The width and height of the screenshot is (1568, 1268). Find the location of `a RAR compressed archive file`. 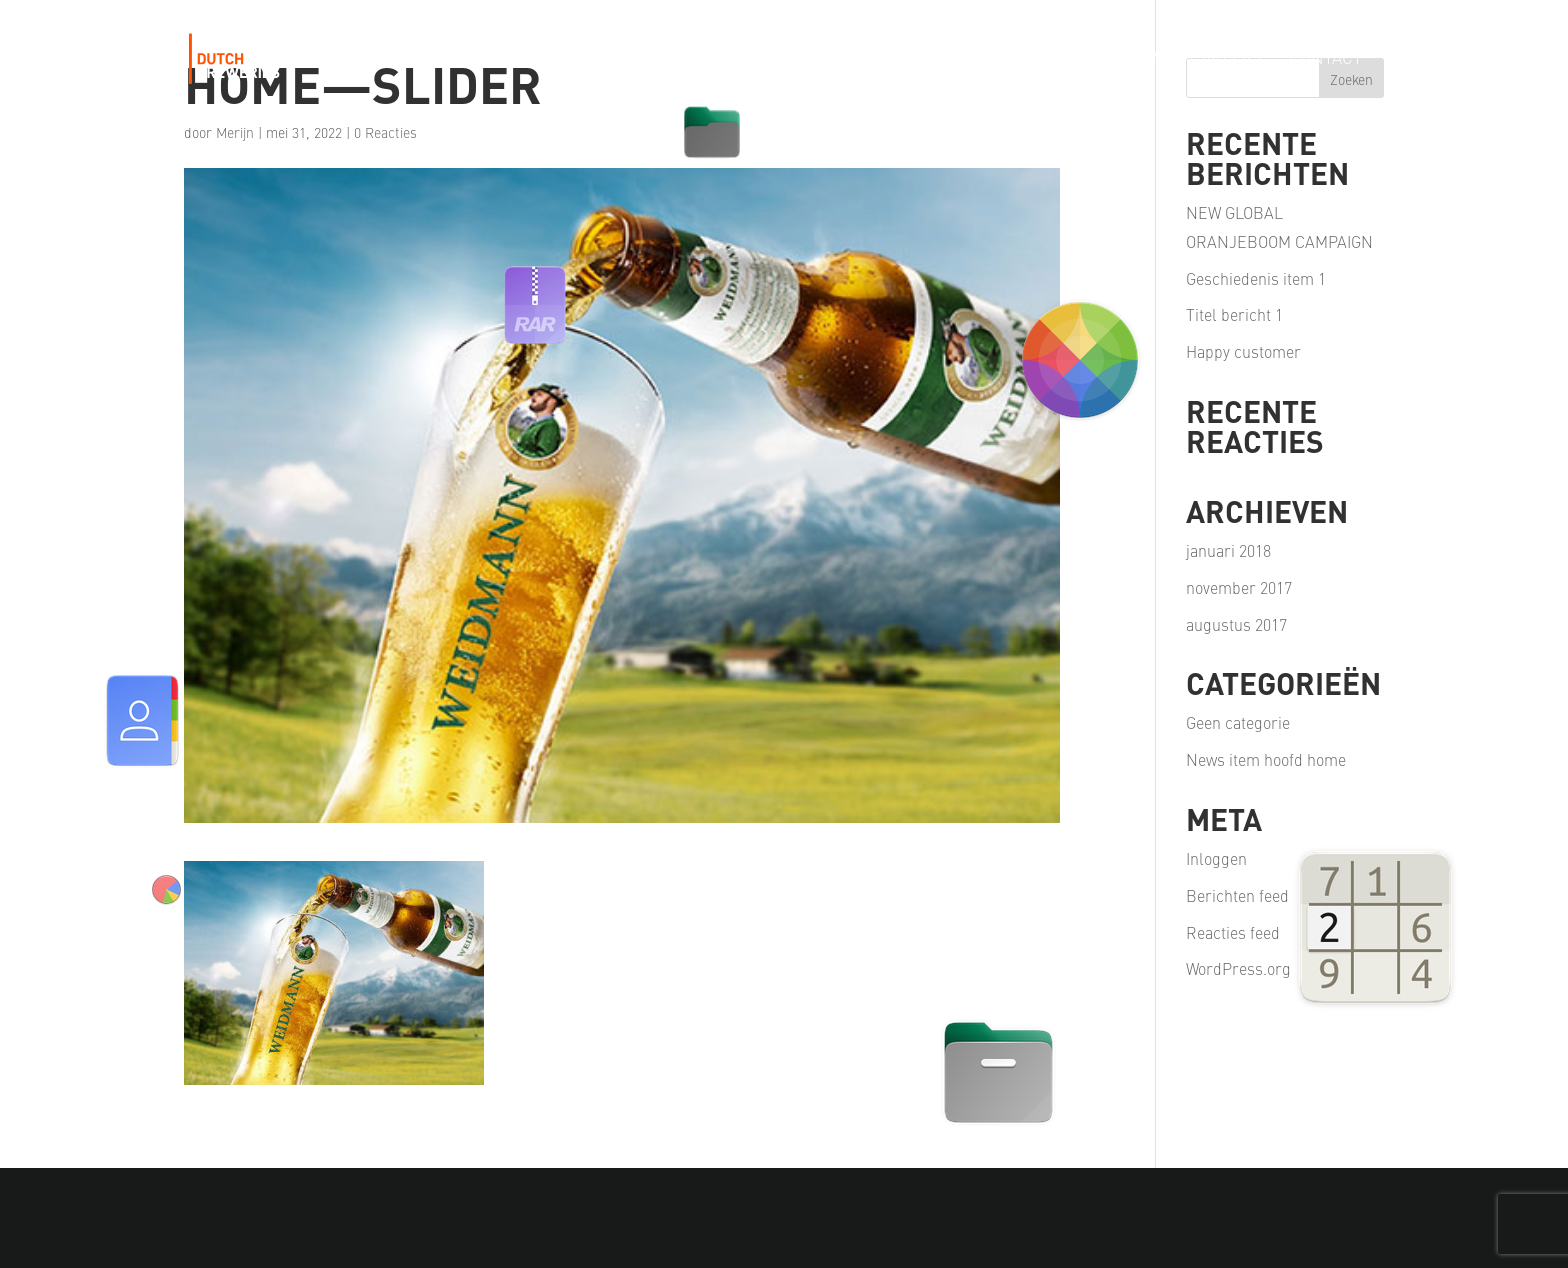

a RAR compressed archive file is located at coordinates (535, 305).